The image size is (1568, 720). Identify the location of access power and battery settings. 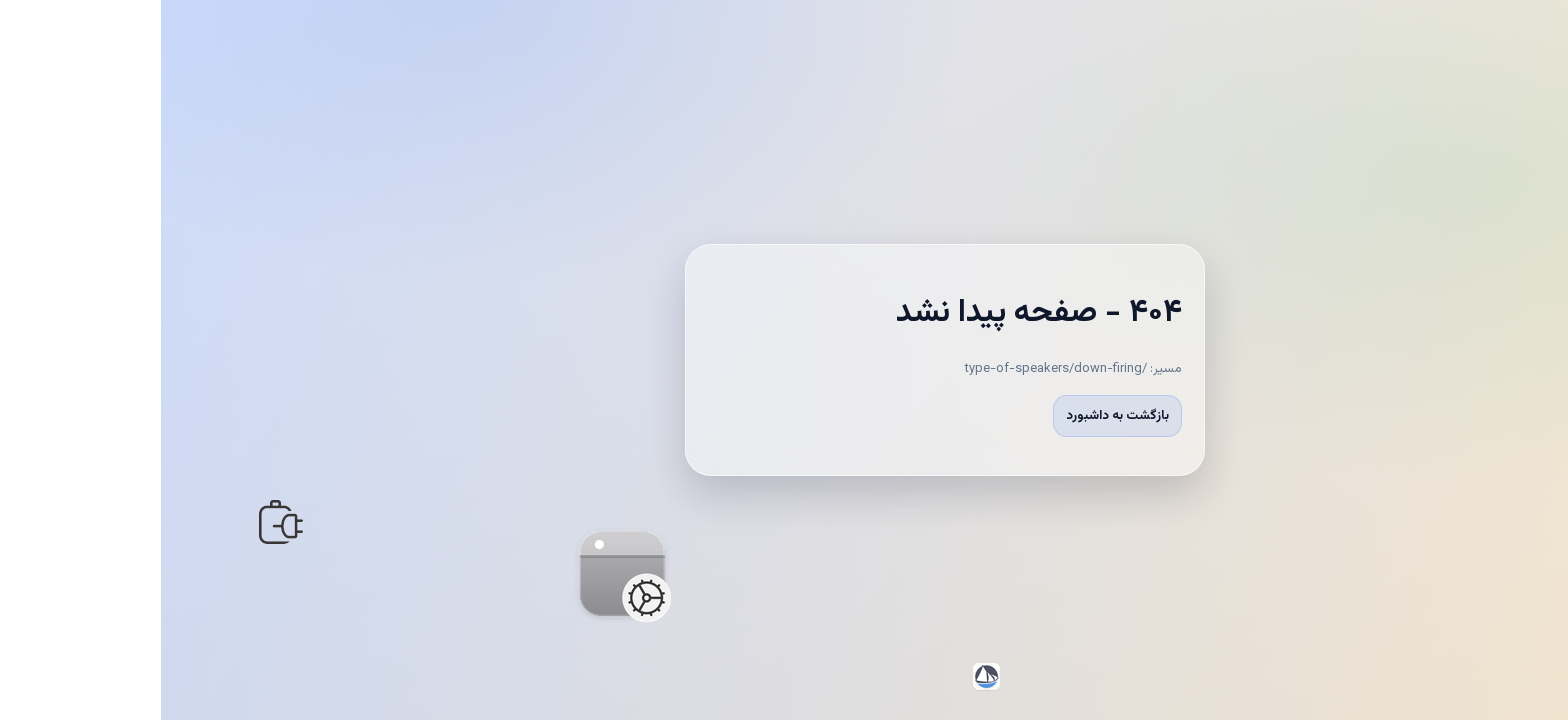
(281, 522).